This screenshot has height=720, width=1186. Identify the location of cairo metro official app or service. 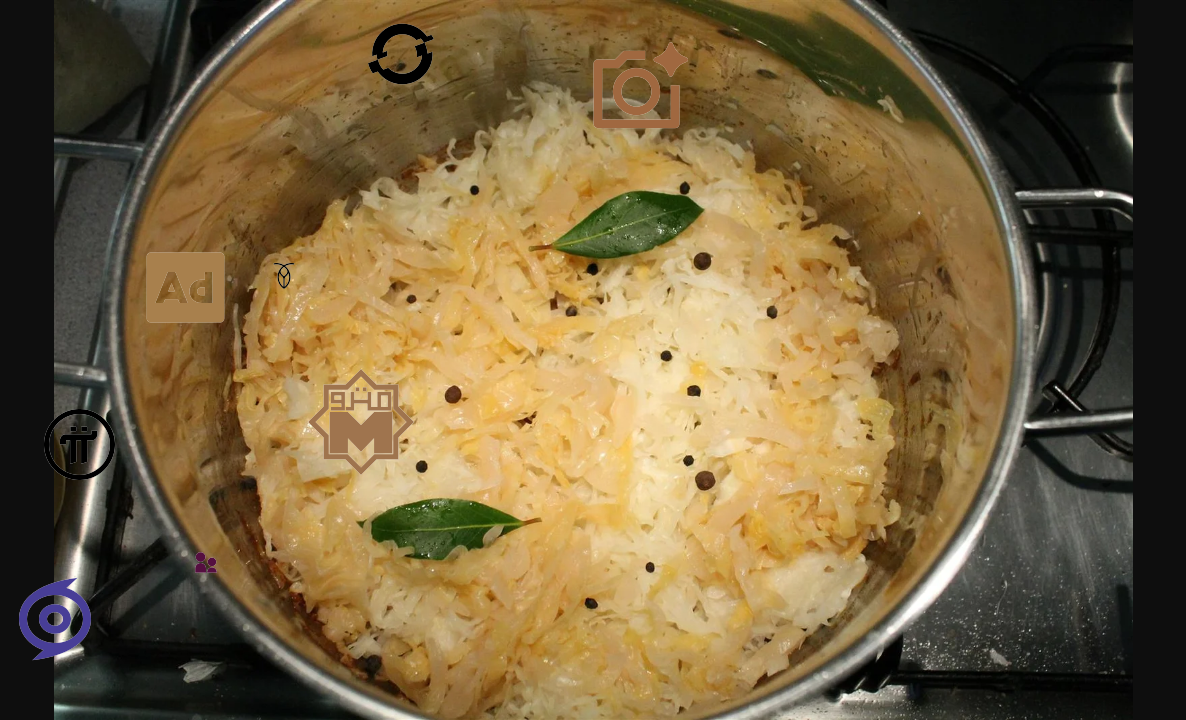
(361, 422).